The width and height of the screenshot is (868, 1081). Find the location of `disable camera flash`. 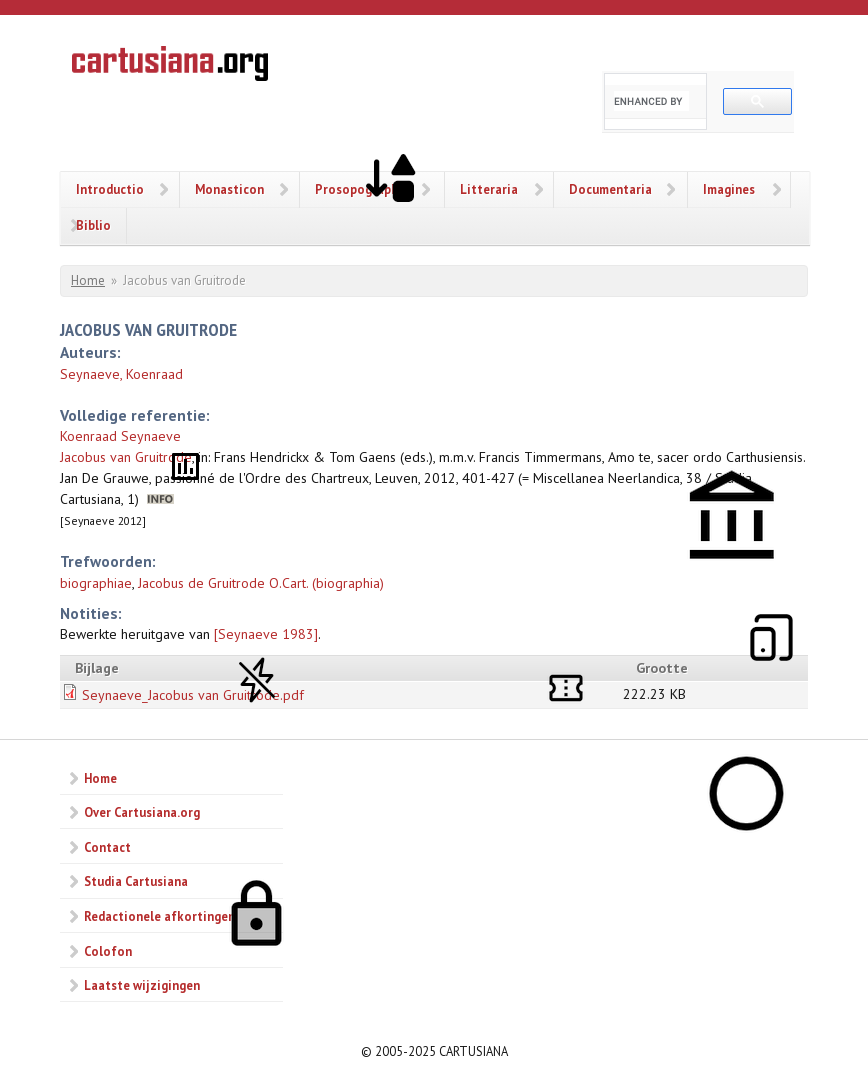

disable camera flash is located at coordinates (257, 680).